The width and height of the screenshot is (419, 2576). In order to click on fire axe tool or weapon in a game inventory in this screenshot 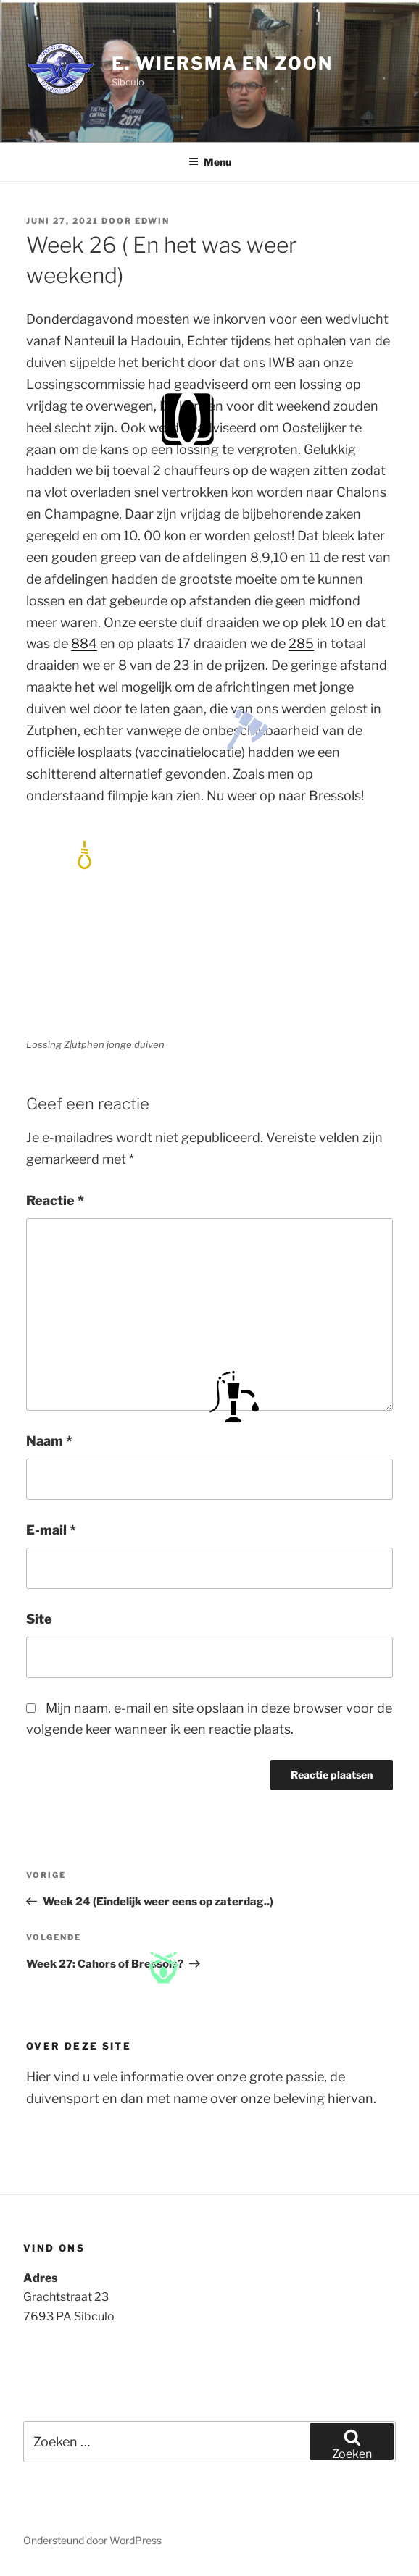, I will do `click(247, 729)`.